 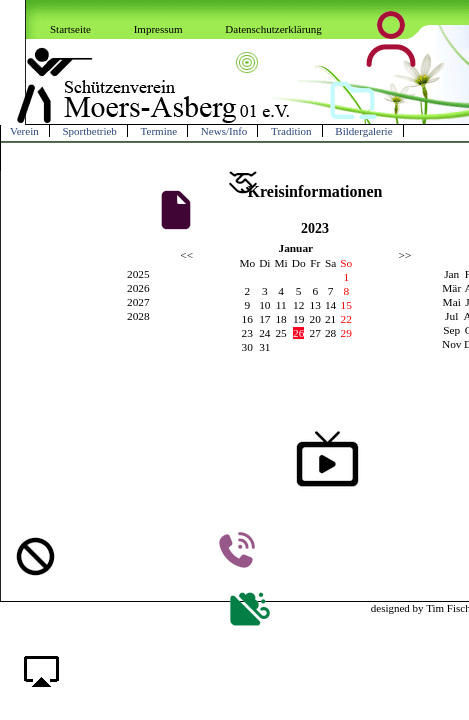 What do you see at coordinates (35, 556) in the screenshot?
I see `cancel or abort current action` at bounding box center [35, 556].